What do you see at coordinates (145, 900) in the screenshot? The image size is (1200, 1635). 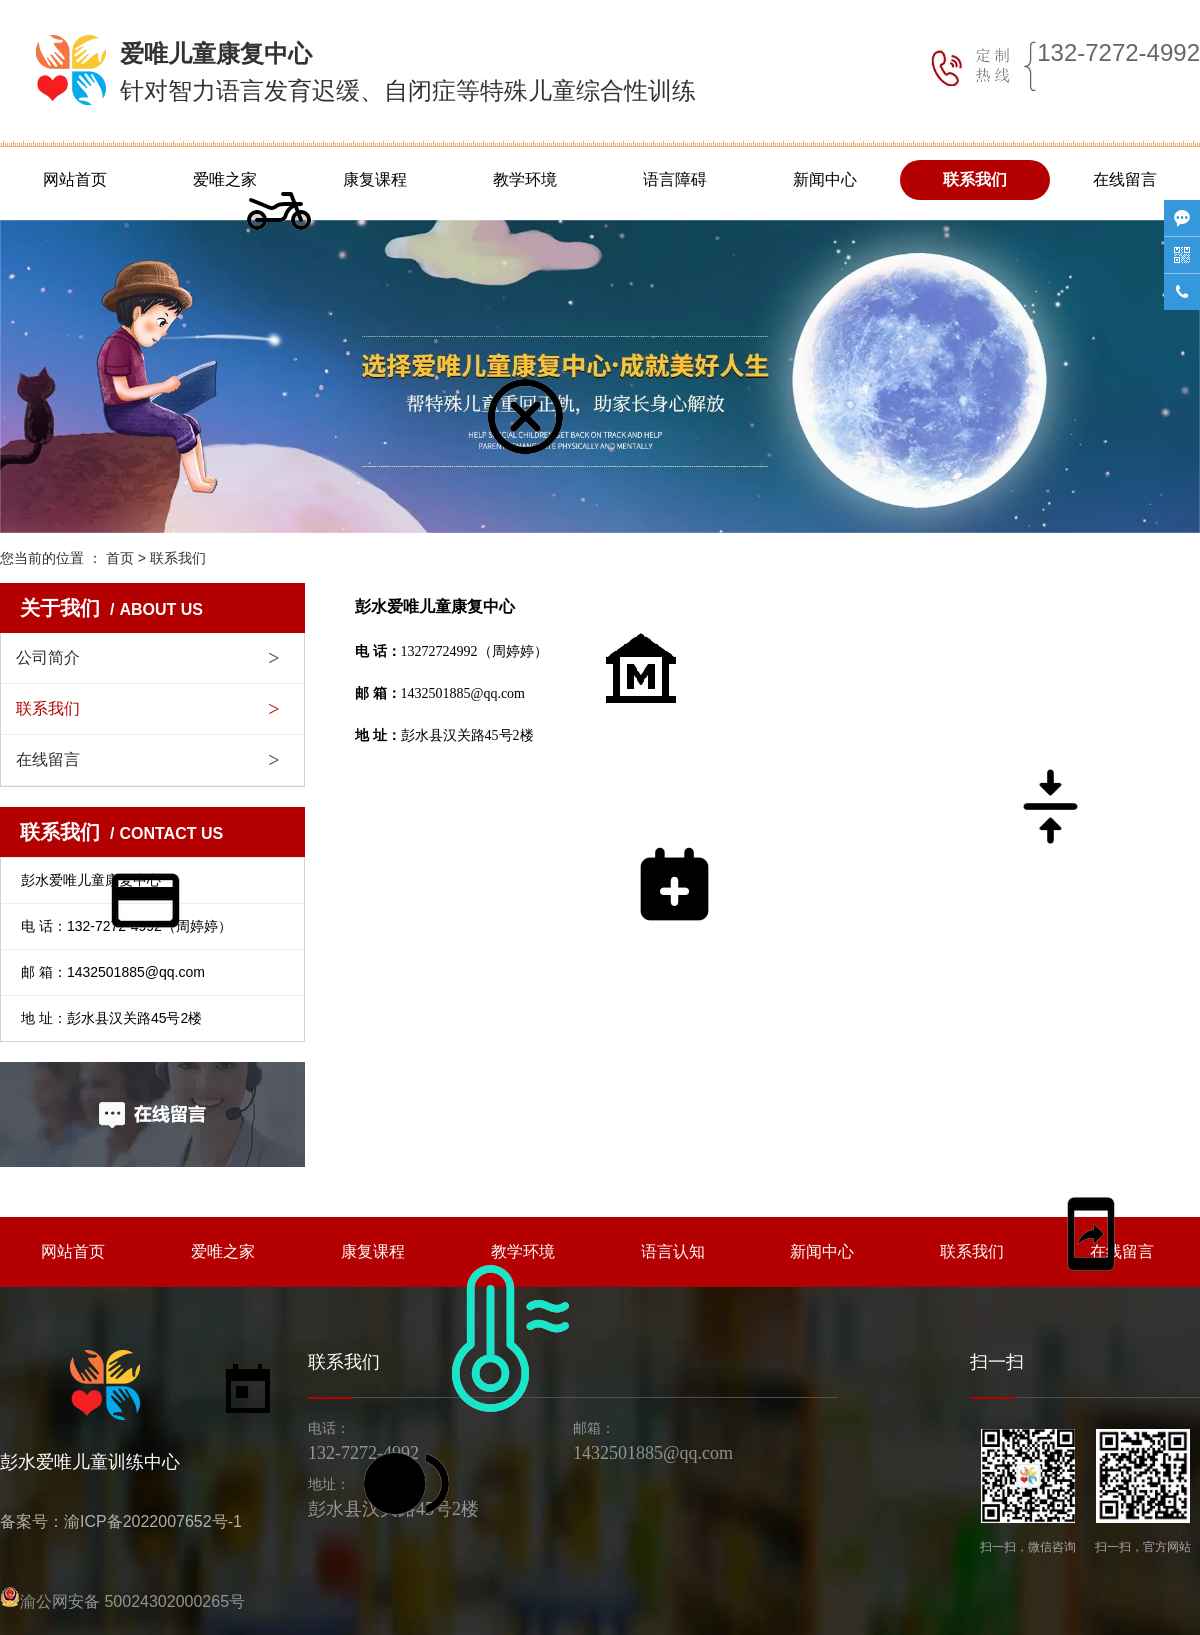 I see `access payment methods` at bounding box center [145, 900].